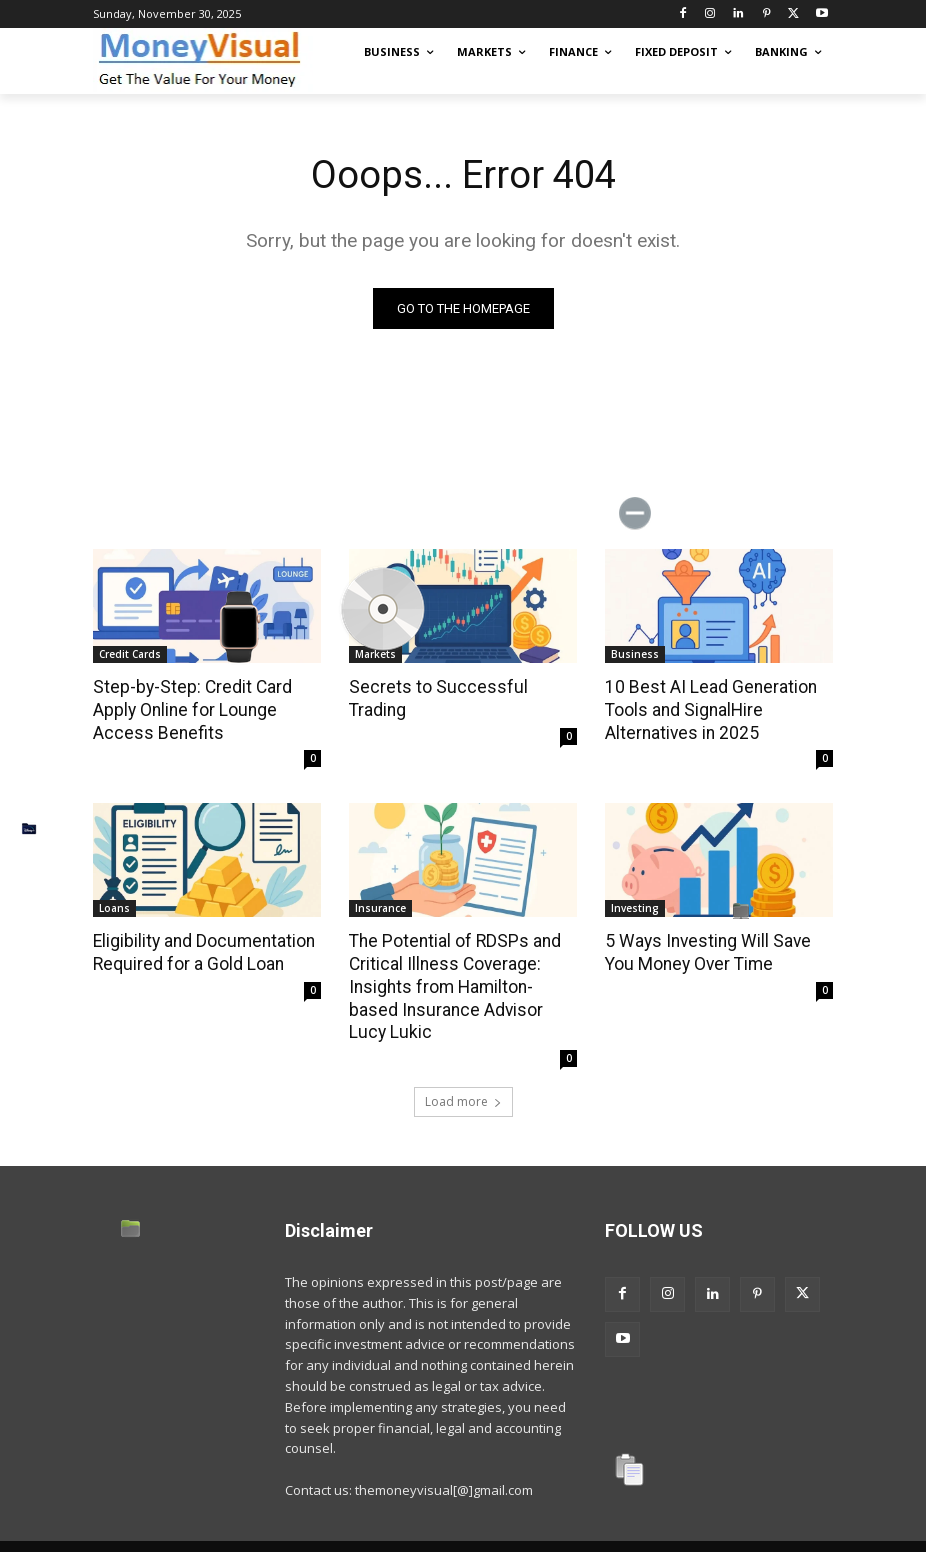 The height and width of the screenshot is (1552, 926). What do you see at coordinates (383, 609) in the screenshot?
I see `indicates a CD or DVD drive` at bounding box center [383, 609].